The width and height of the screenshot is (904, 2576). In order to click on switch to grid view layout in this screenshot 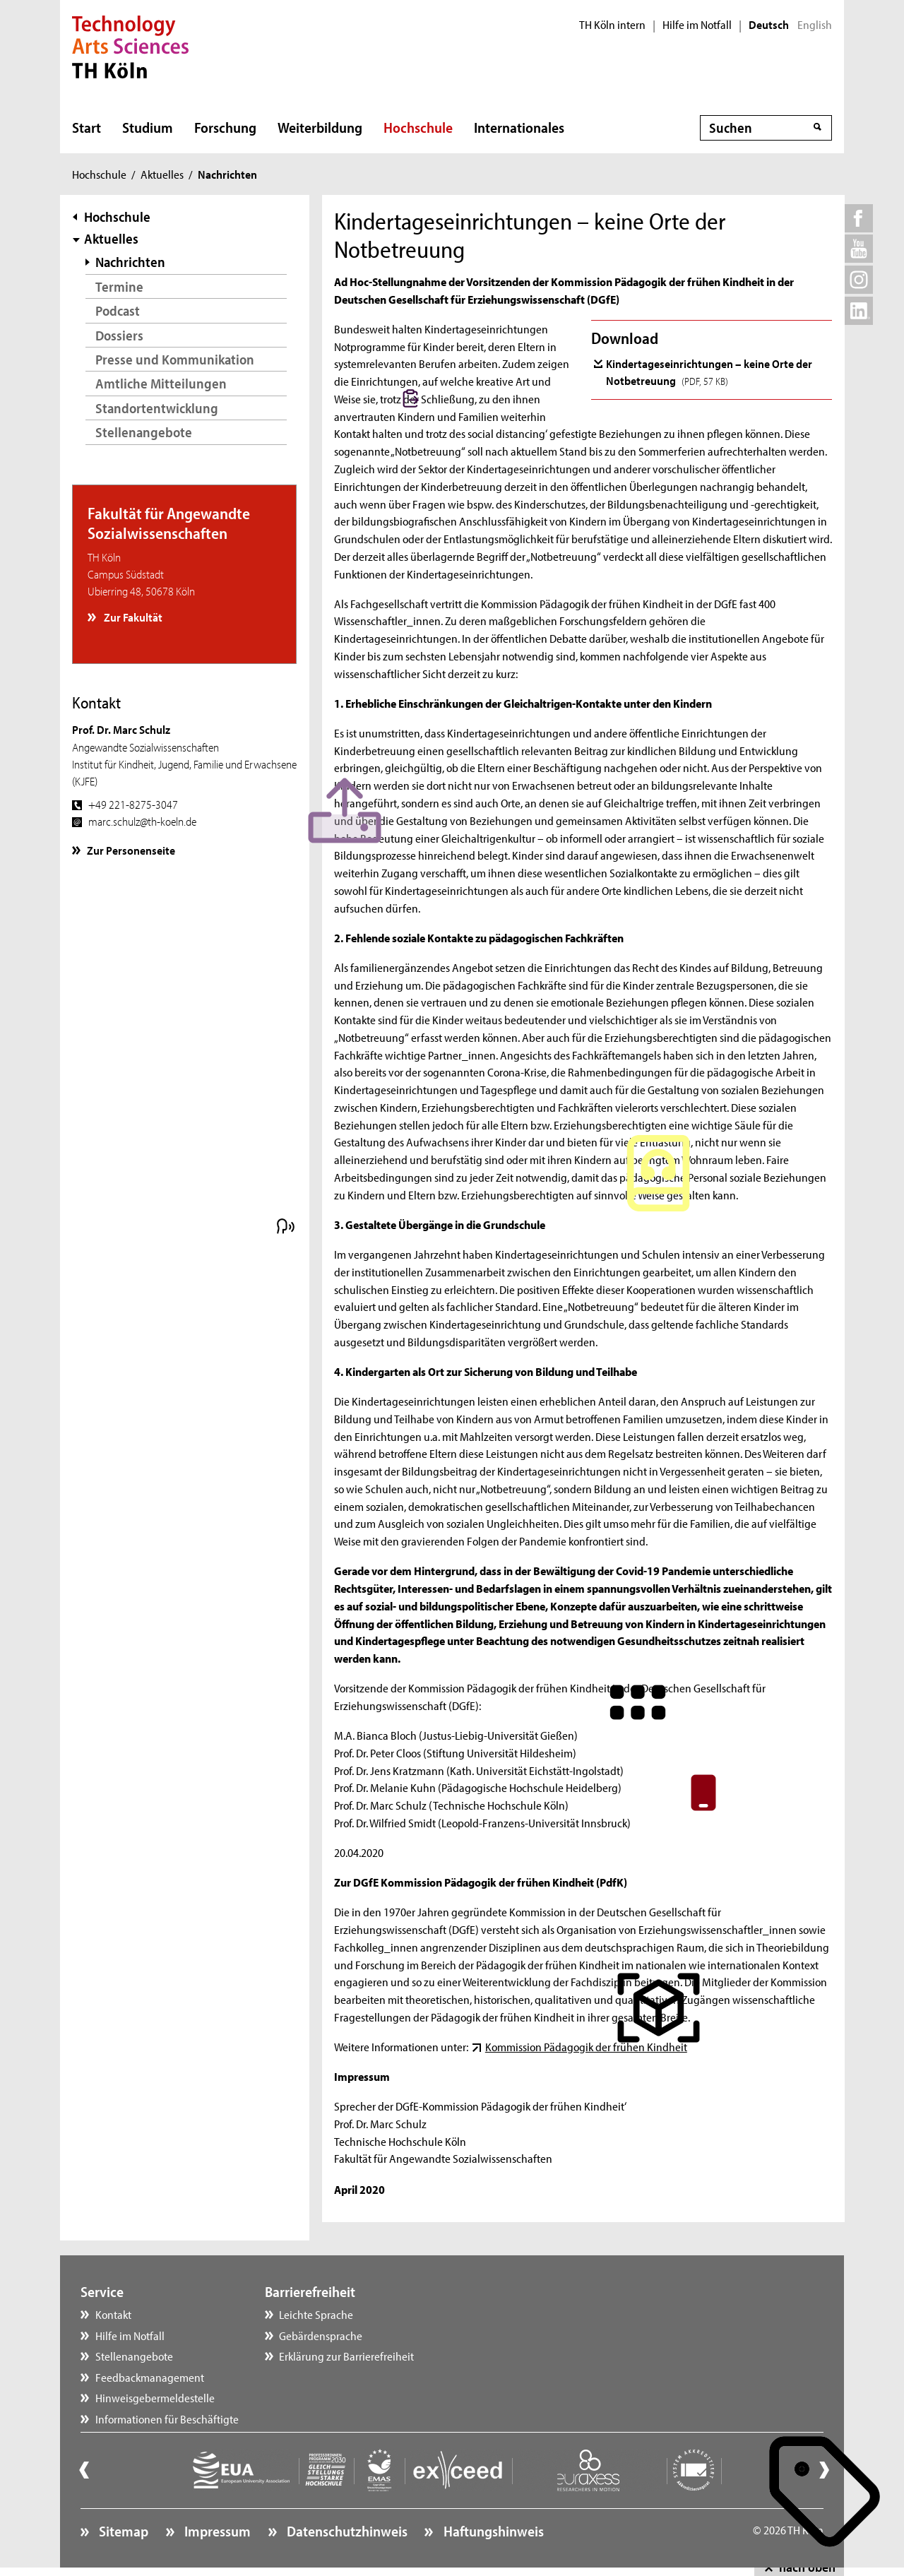, I will do `click(638, 1702)`.